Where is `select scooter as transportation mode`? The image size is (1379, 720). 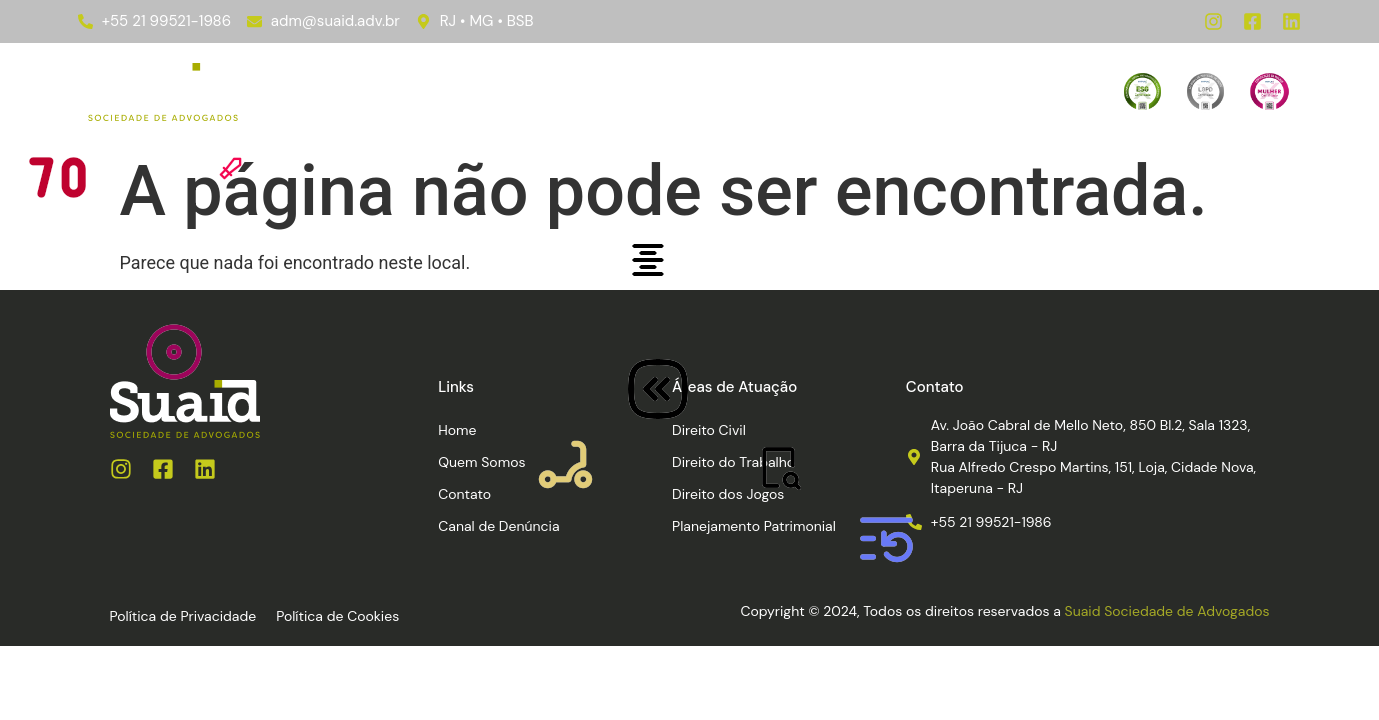 select scooter as transportation mode is located at coordinates (565, 464).